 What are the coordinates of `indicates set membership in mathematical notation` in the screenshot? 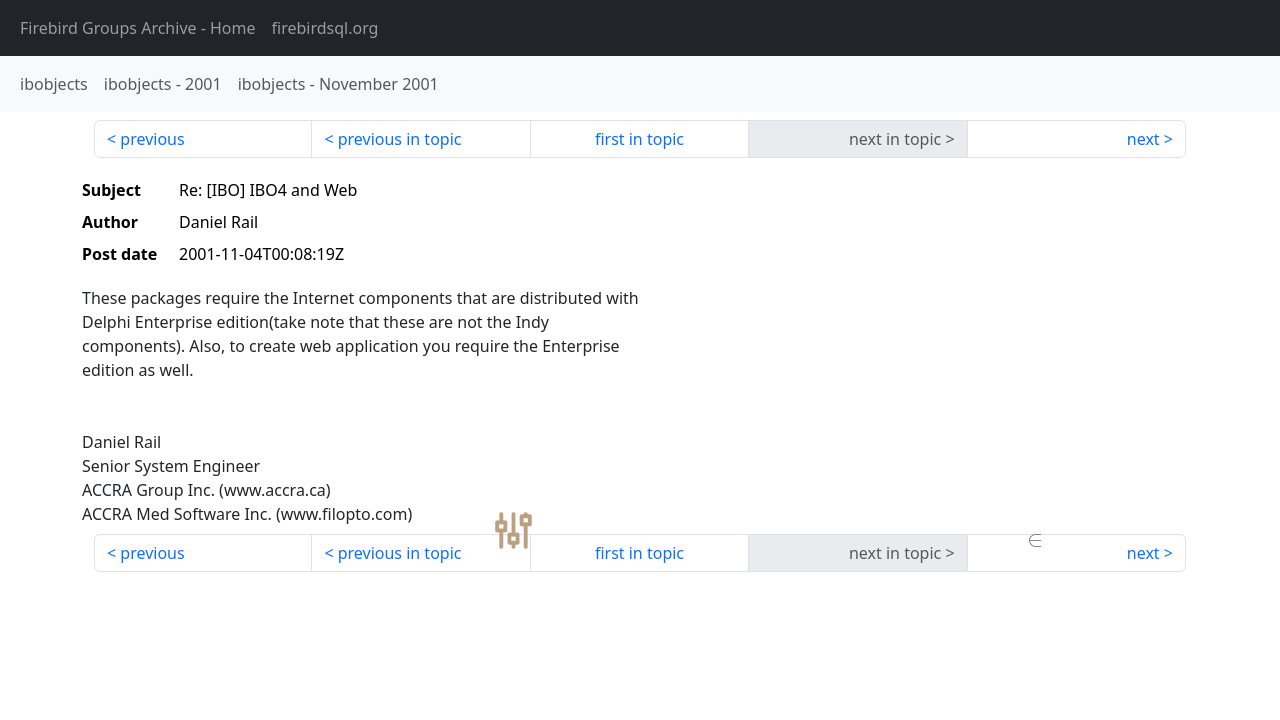 It's located at (1035, 540).